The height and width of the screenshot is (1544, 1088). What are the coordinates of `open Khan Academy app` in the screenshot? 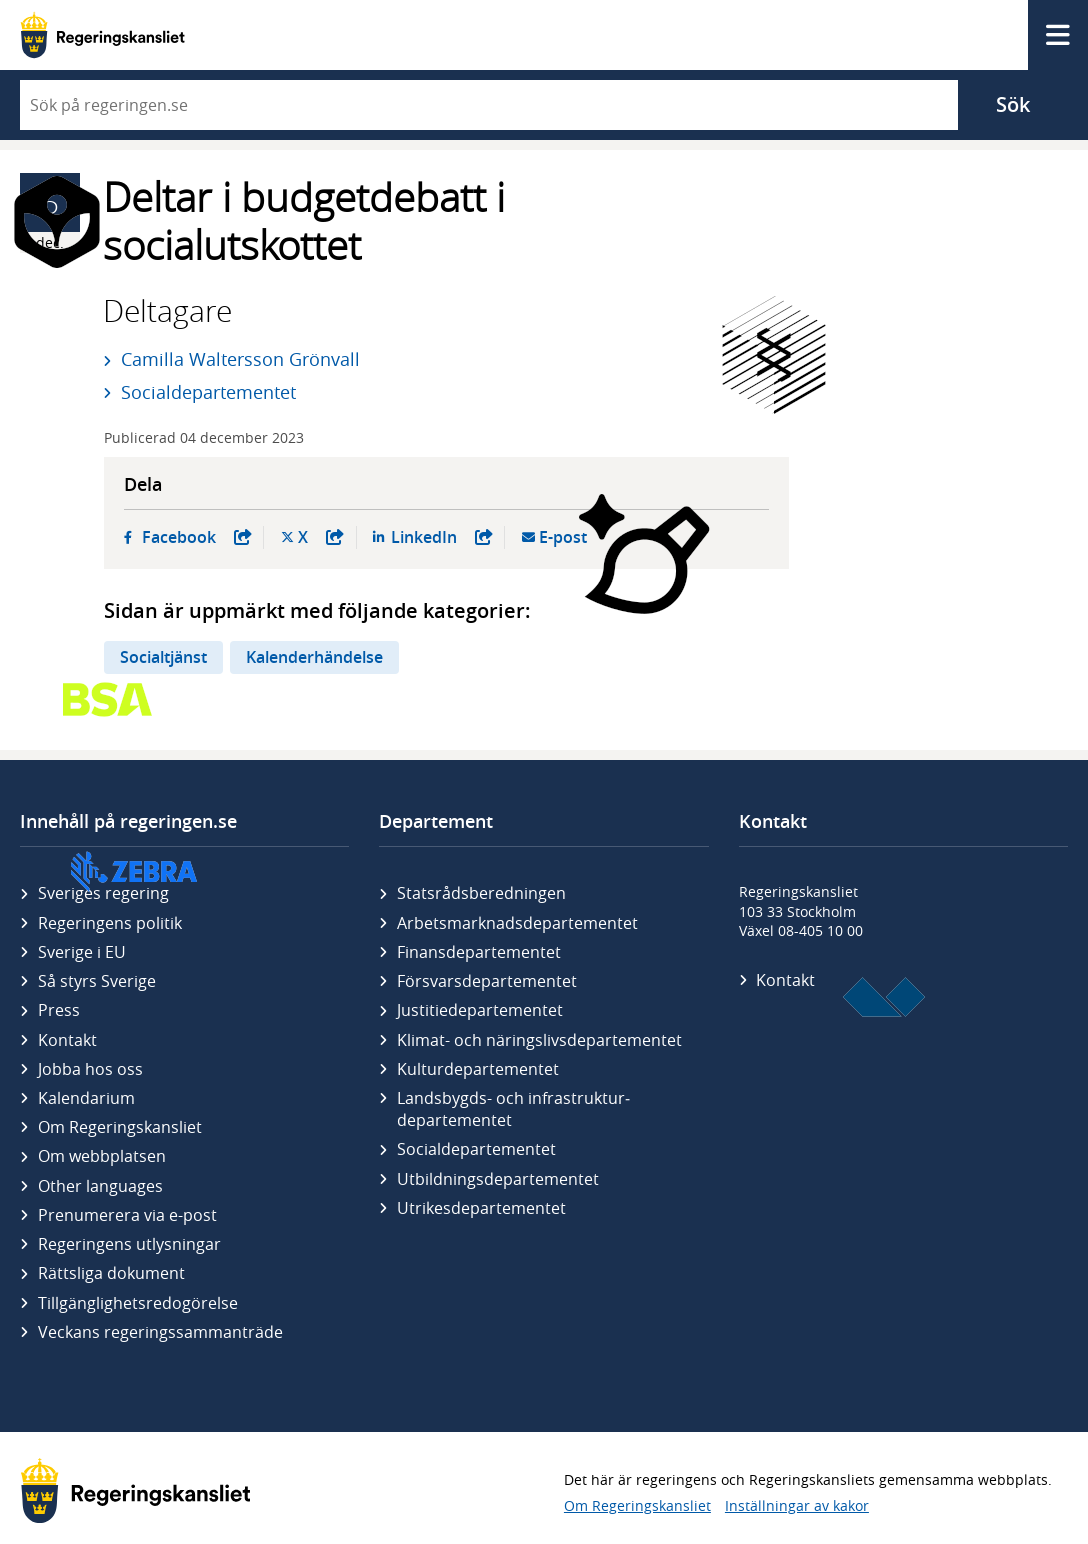 It's located at (57, 222).